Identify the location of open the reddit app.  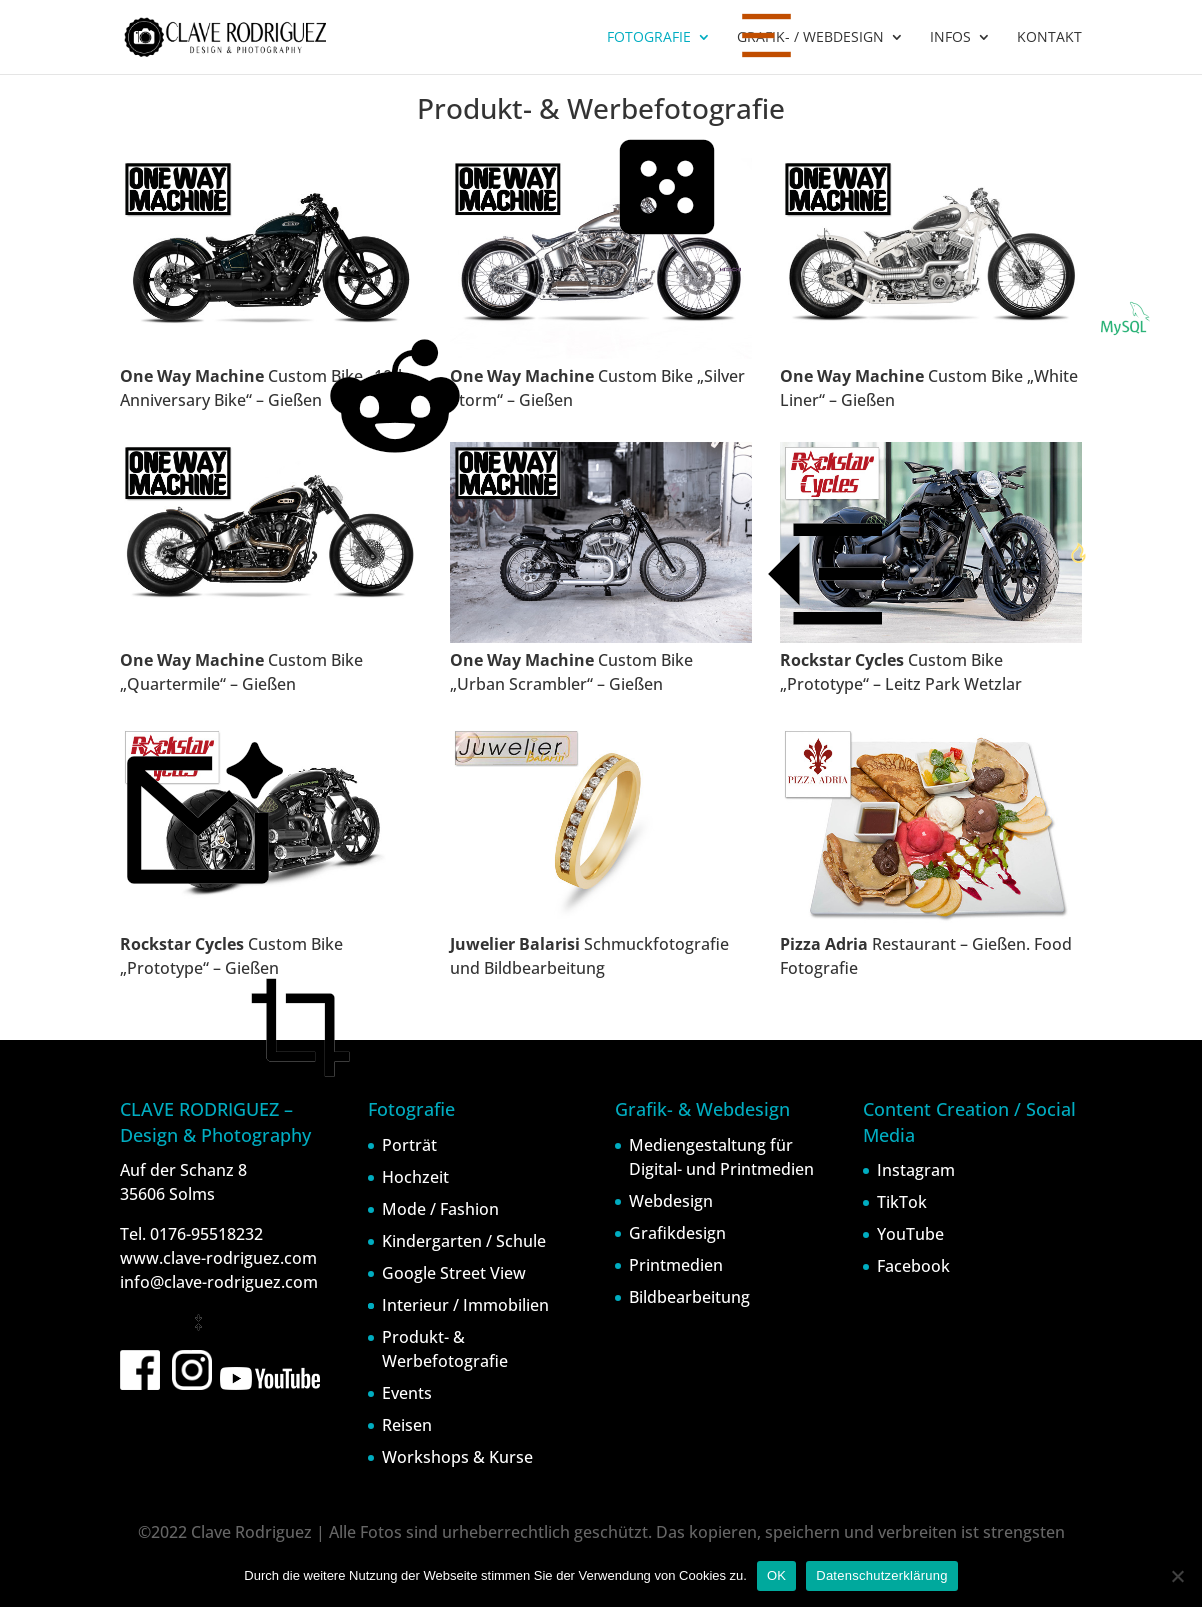
(395, 396).